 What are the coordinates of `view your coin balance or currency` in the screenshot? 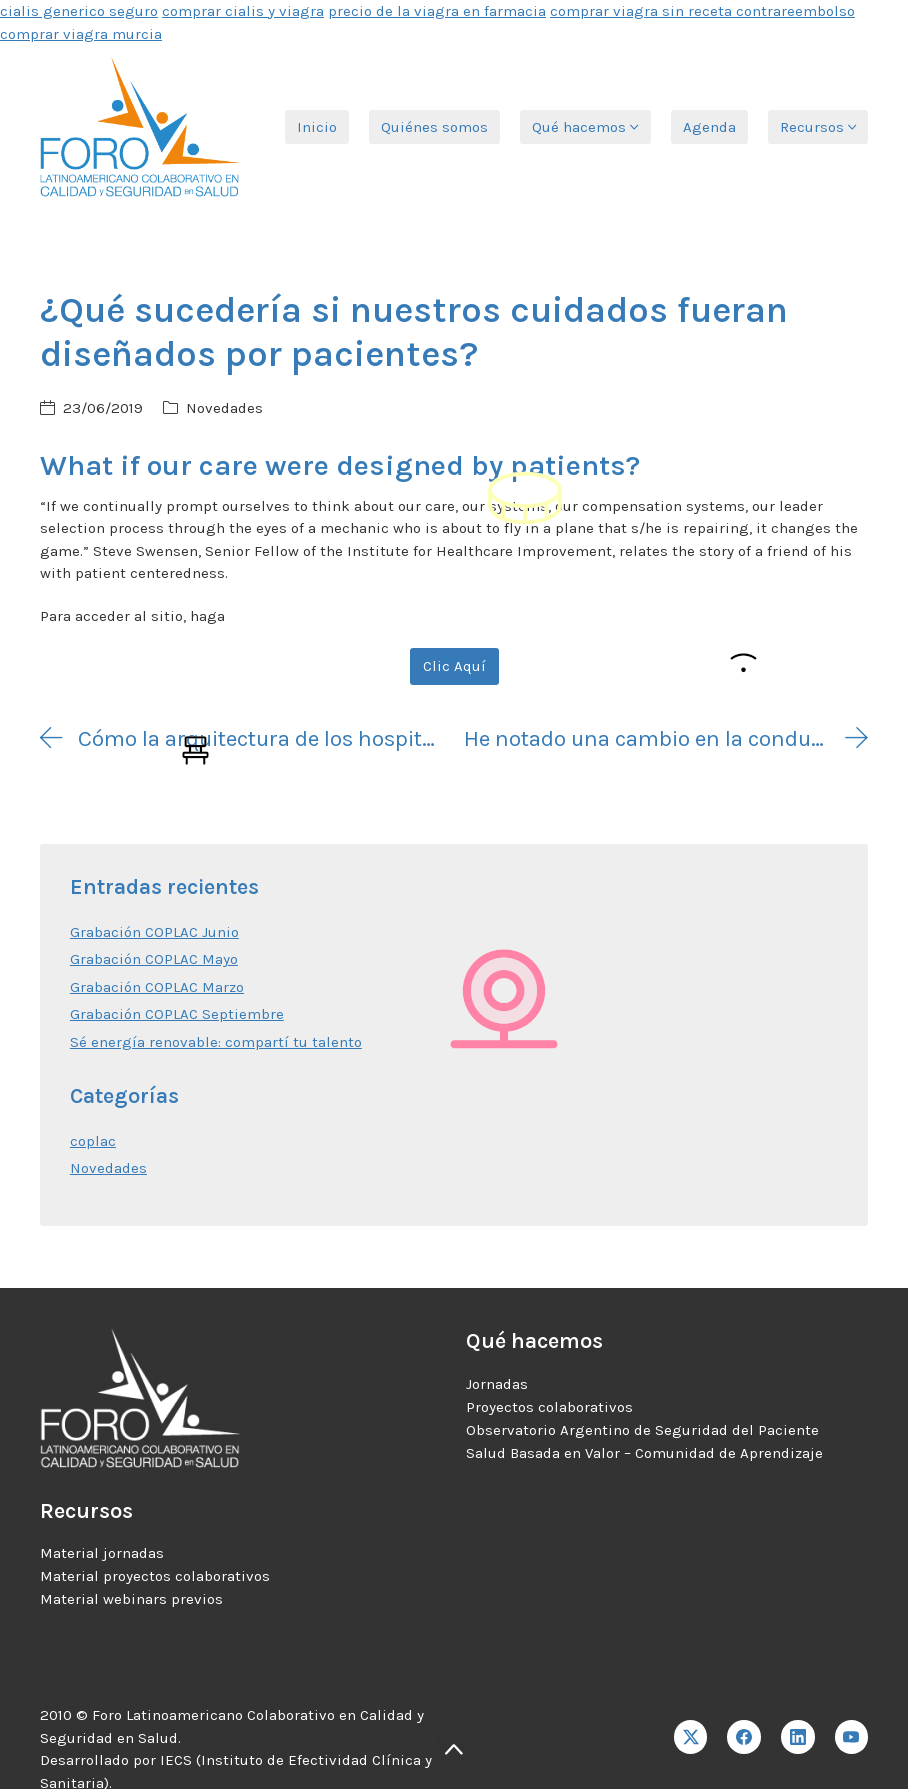 It's located at (525, 498).